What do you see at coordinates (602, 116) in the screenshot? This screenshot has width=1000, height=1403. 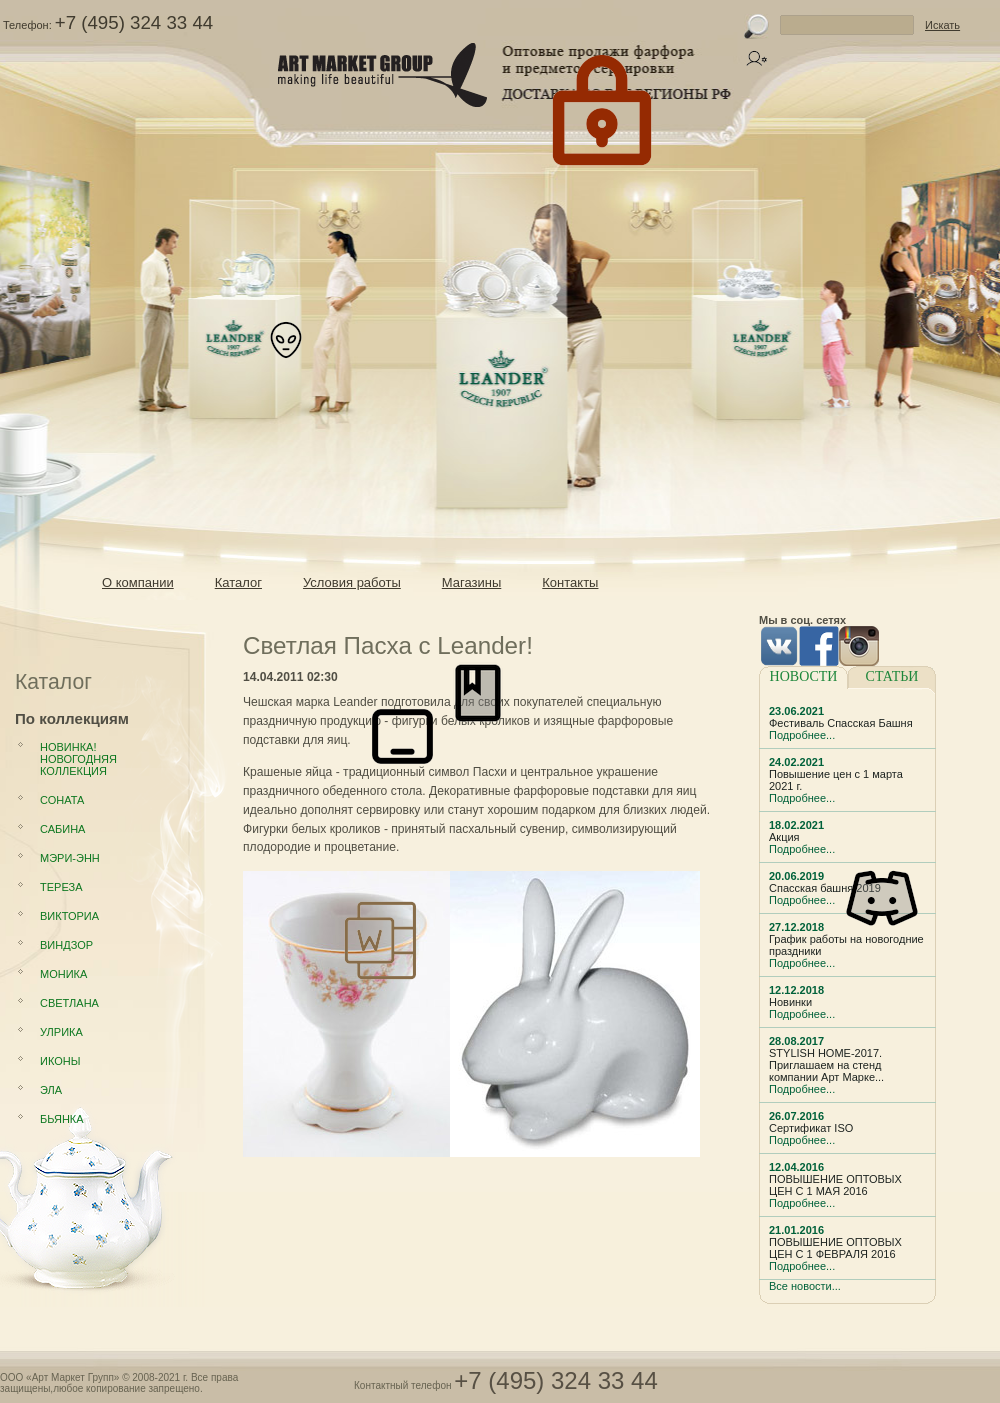 I see `access security or password settings` at bounding box center [602, 116].